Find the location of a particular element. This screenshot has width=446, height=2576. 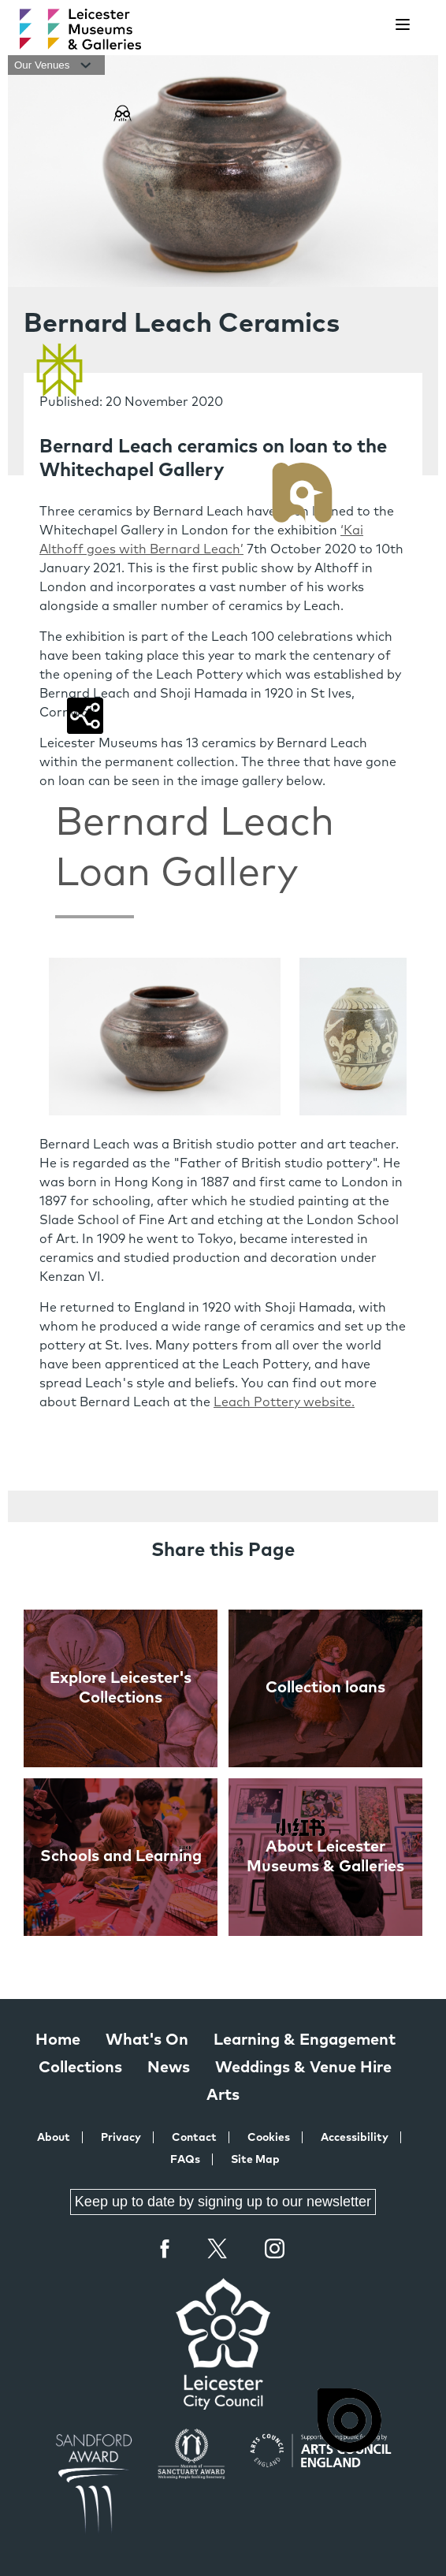

toggle dark mode extension is located at coordinates (122, 113).